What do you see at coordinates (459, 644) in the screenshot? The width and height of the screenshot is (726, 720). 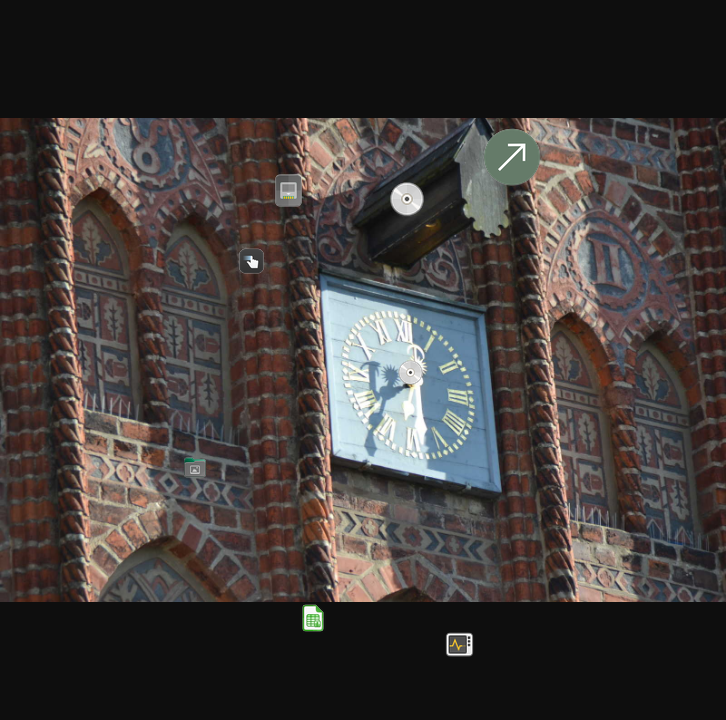 I see `open system monitor application` at bounding box center [459, 644].